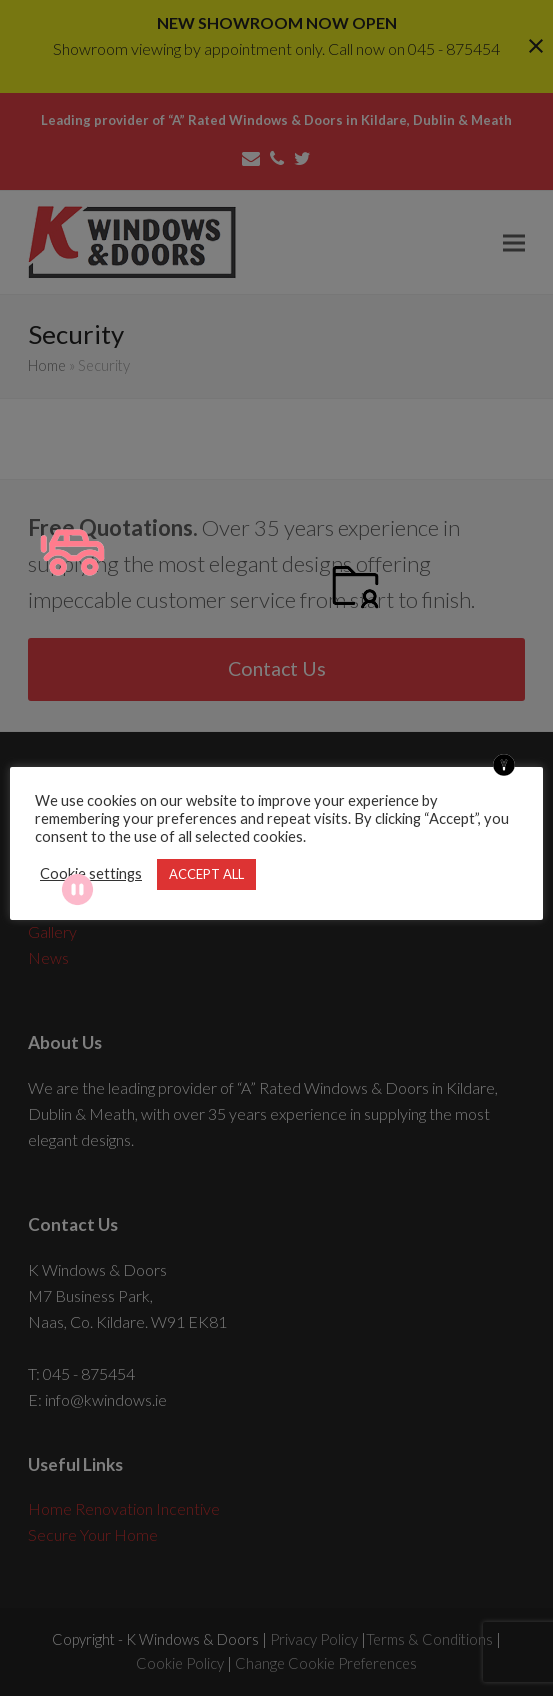  What do you see at coordinates (77, 889) in the screenshot?
I see `pause media playback` at bounding box center [77, 889].